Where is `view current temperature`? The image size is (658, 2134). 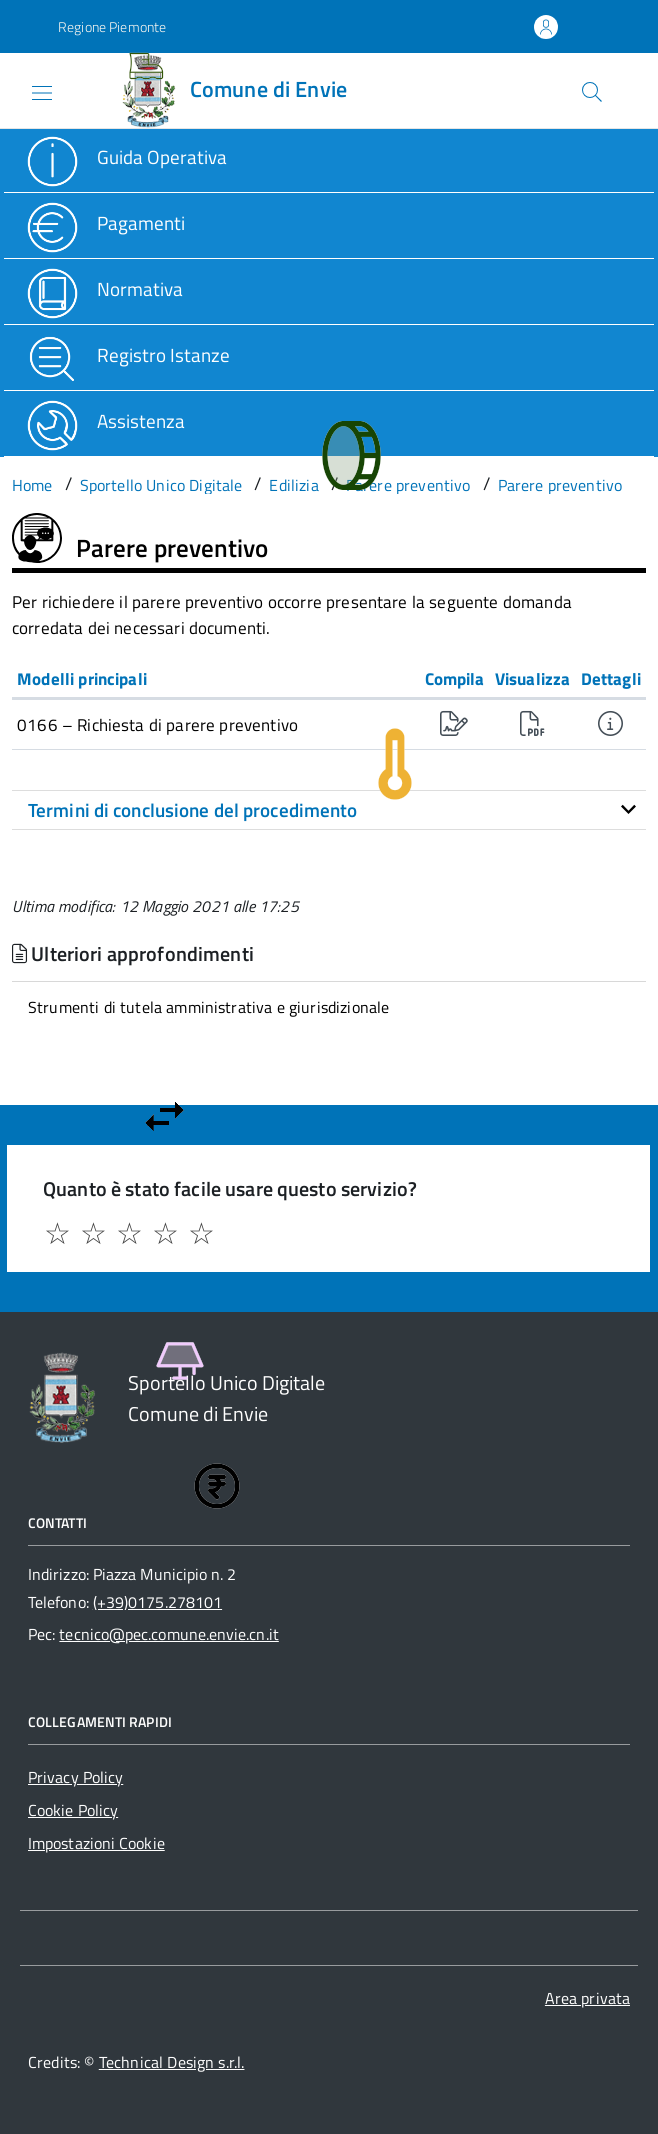 view current temperature is located at coordinates (395, 764).